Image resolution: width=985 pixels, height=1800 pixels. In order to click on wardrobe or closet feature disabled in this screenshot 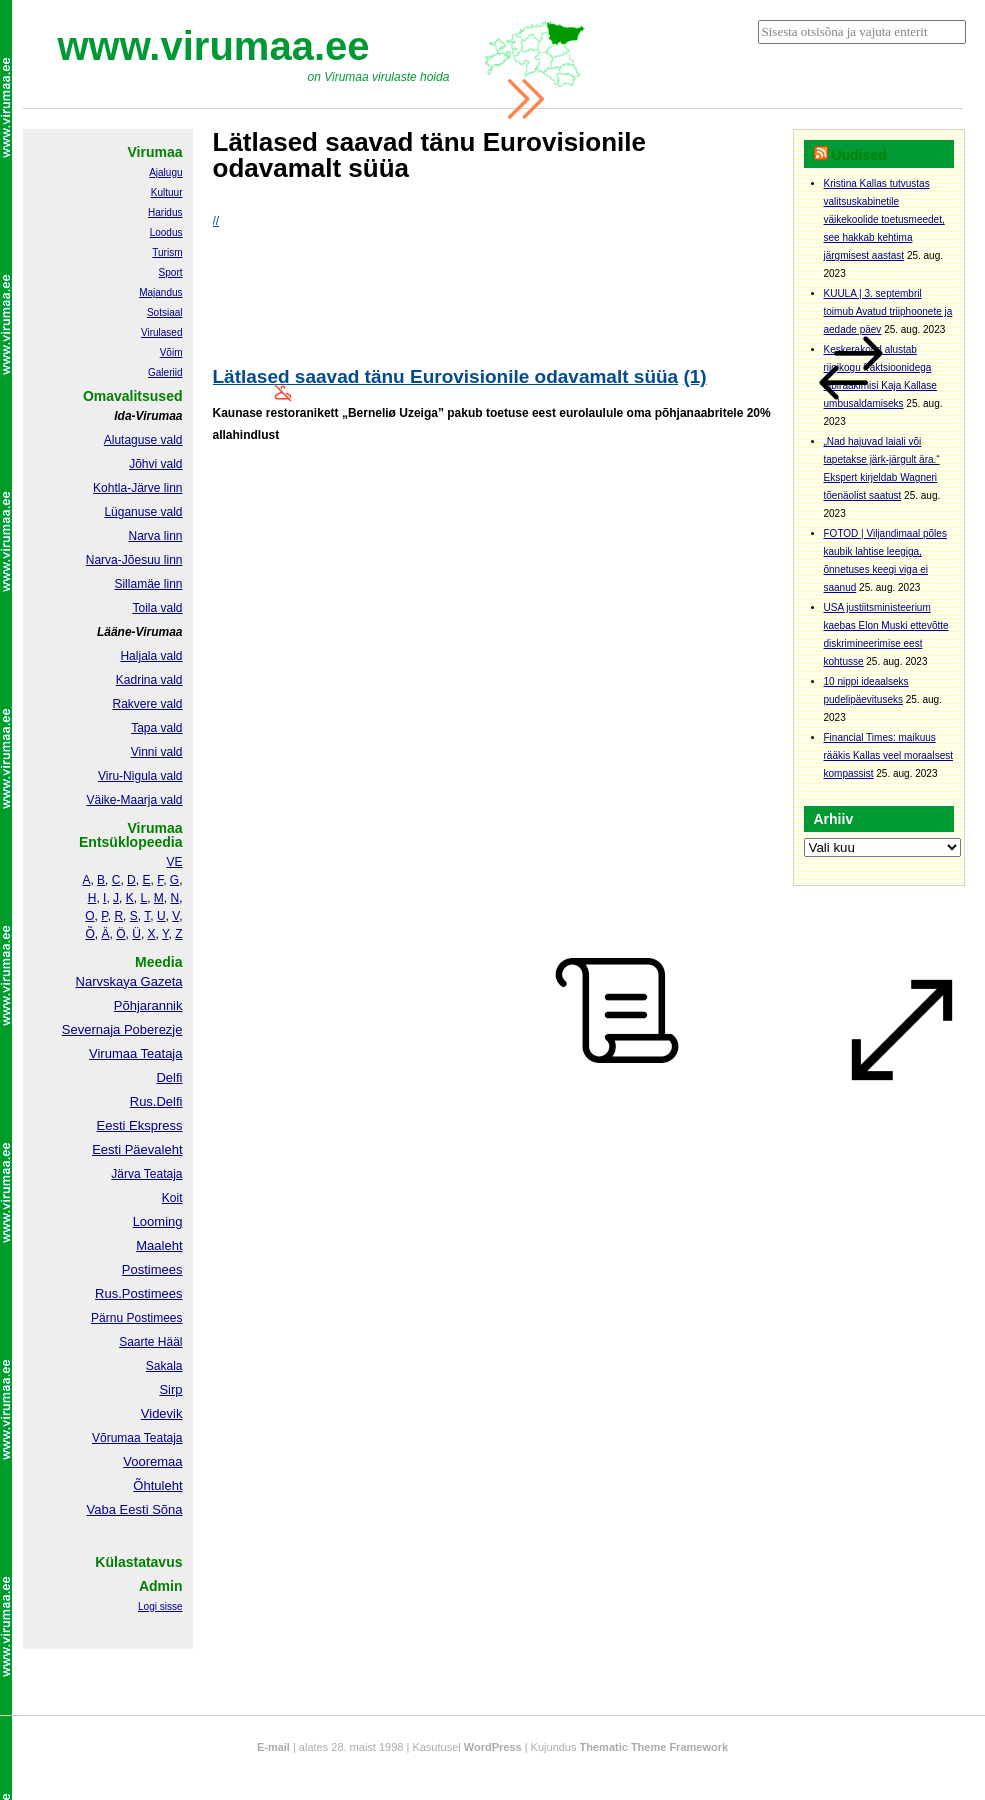, I will do `click(283, 393)`.